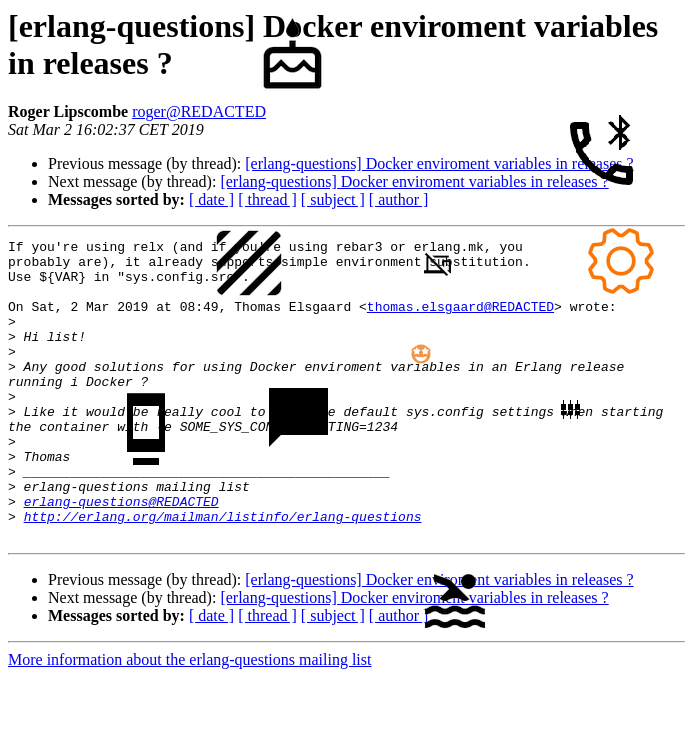 The image size is (693, 737). Describe the element at coordinates (437, 264) in the screenshot. I see `device connection unavailable or disabled` at that location.